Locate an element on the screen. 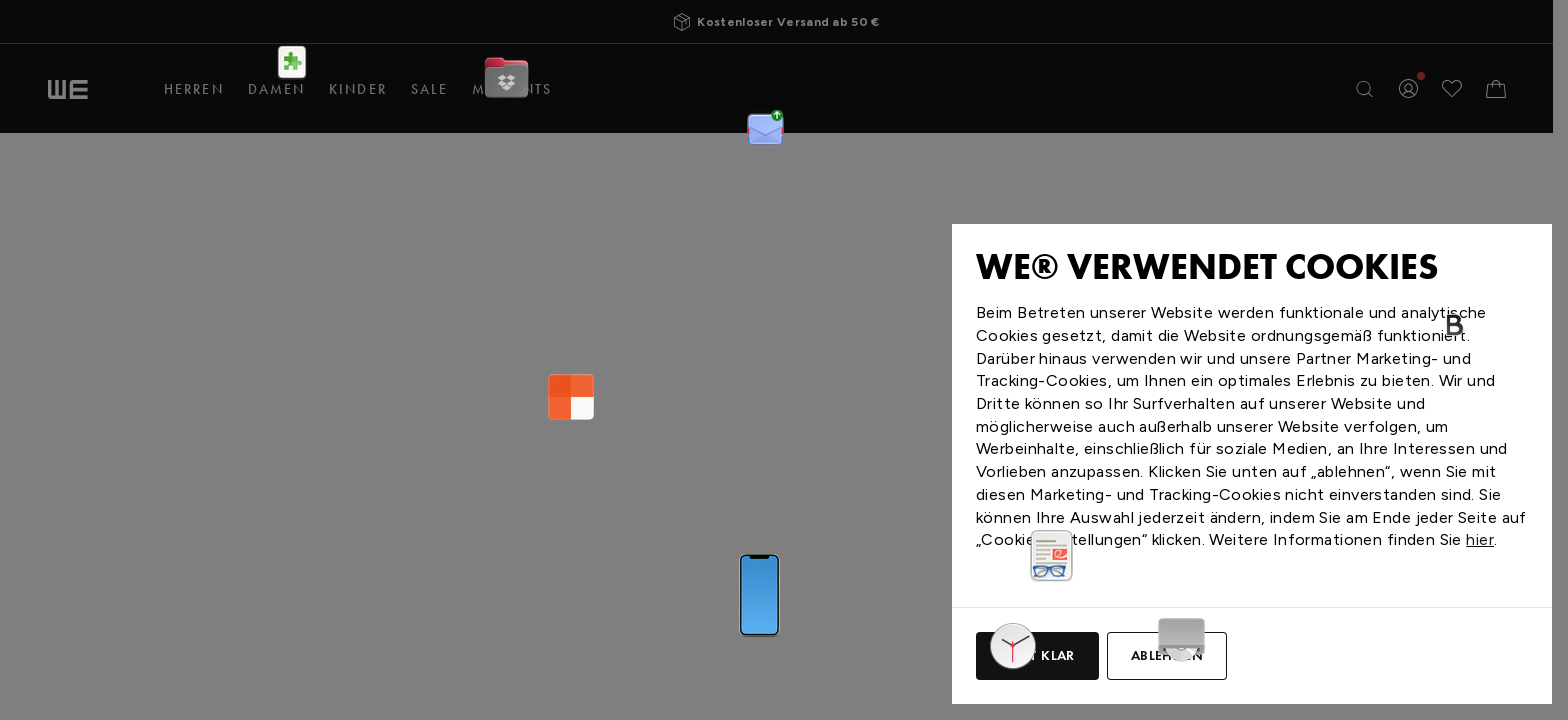  message sent successfully is located at coordinates (765, 129).